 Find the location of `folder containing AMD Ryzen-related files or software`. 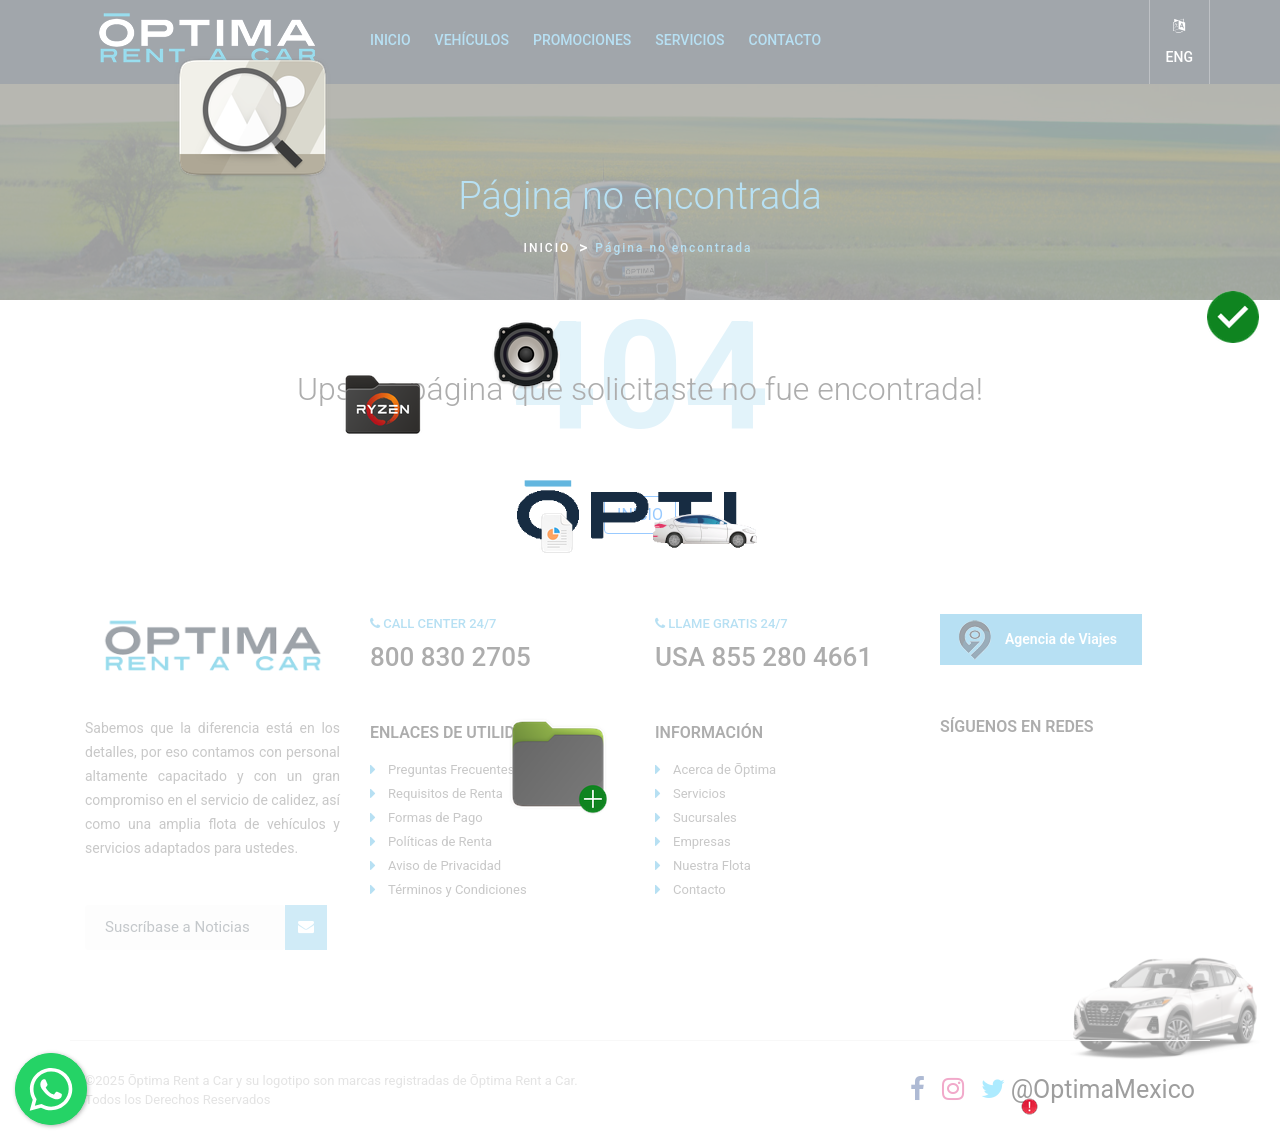

folder containing AMD Ryzen-related files or software is located at coordinates (382, 406).